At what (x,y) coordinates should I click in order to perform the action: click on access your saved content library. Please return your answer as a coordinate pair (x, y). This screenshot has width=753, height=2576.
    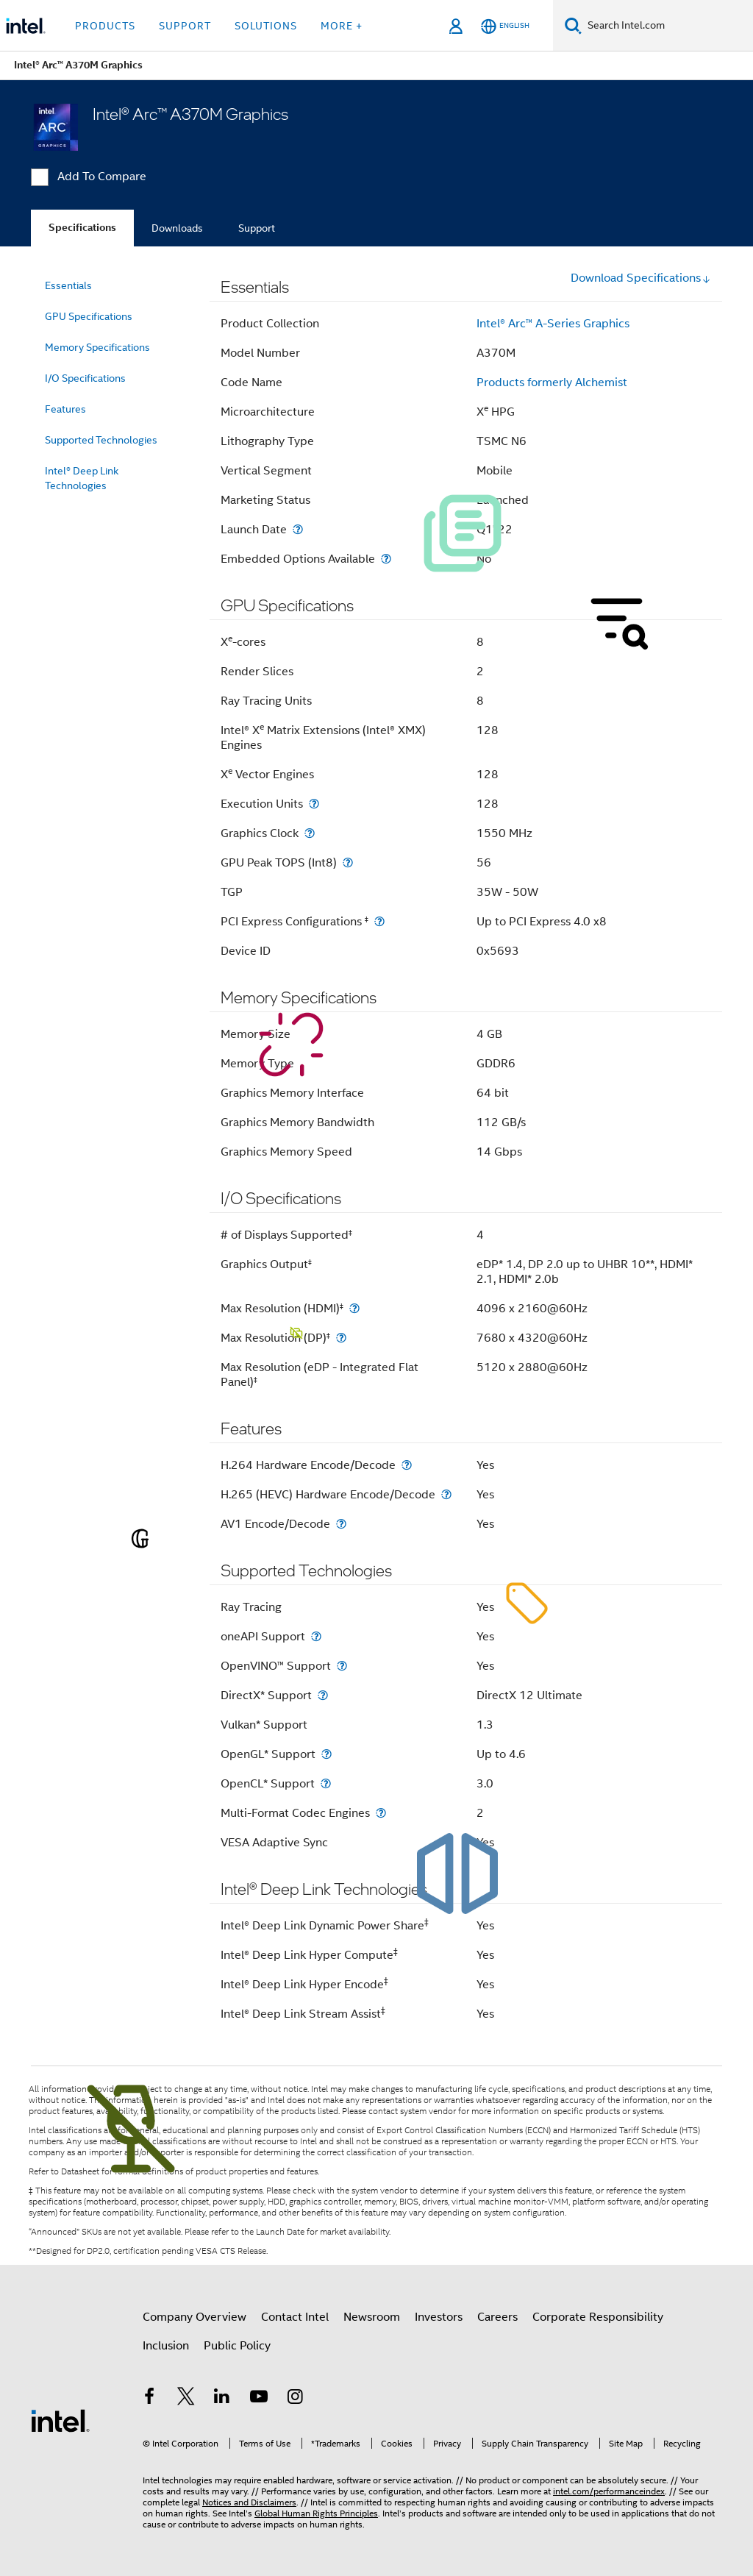
    Looking at the image, I should click on (463, 533).